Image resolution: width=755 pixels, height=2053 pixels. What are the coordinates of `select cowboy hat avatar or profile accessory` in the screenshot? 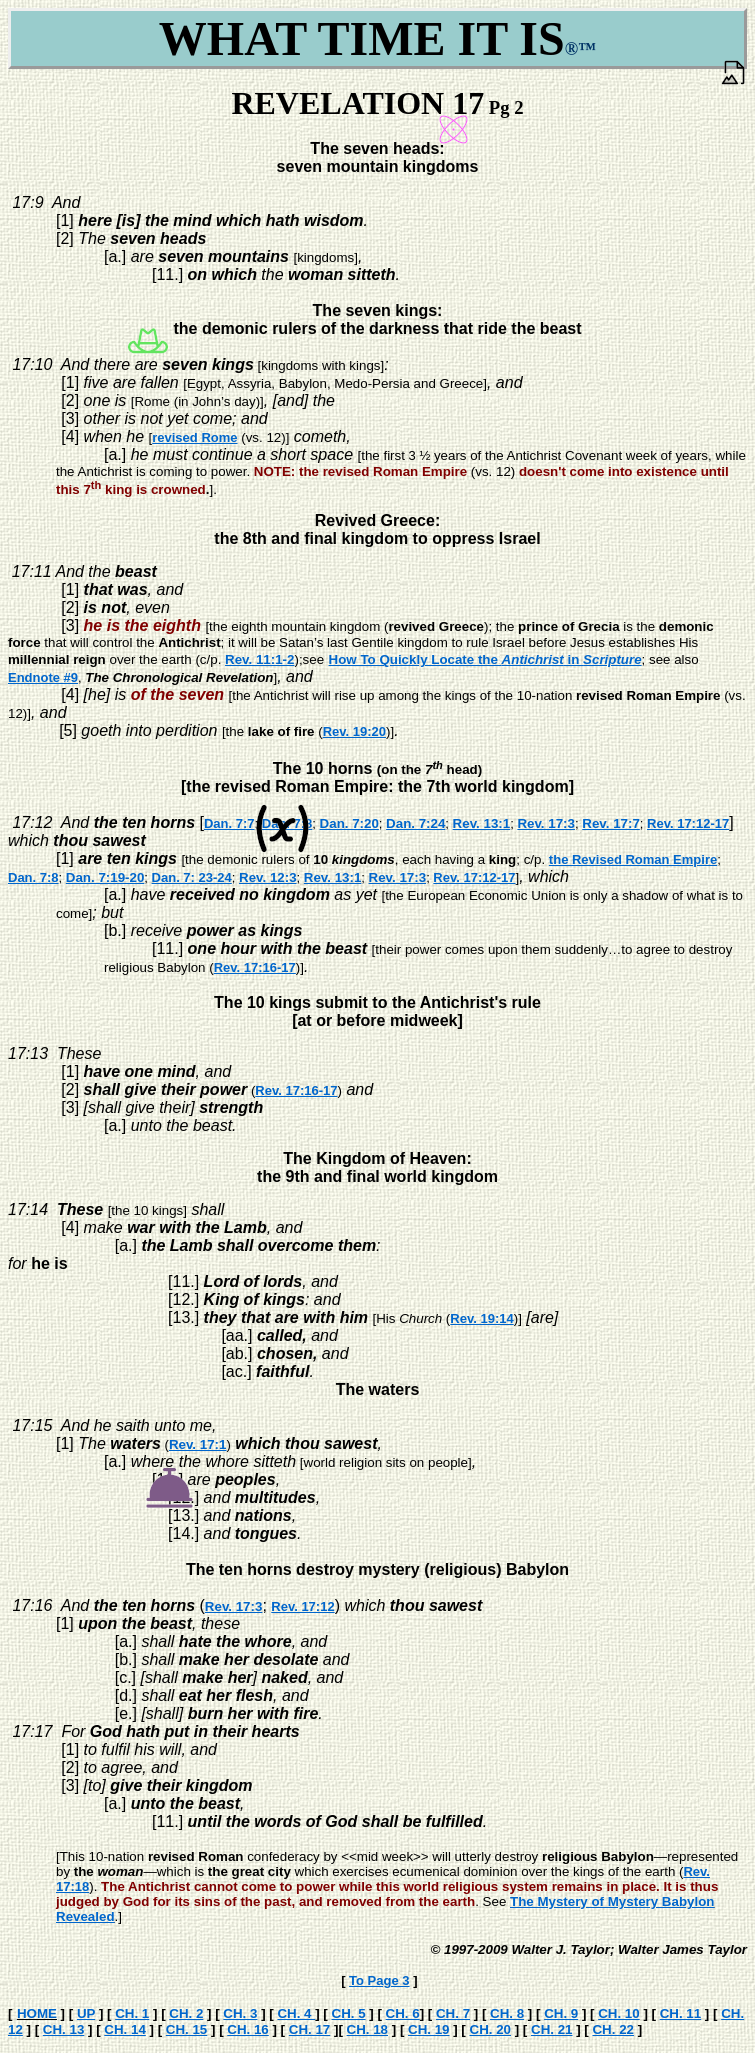 It's located at (148, 342).